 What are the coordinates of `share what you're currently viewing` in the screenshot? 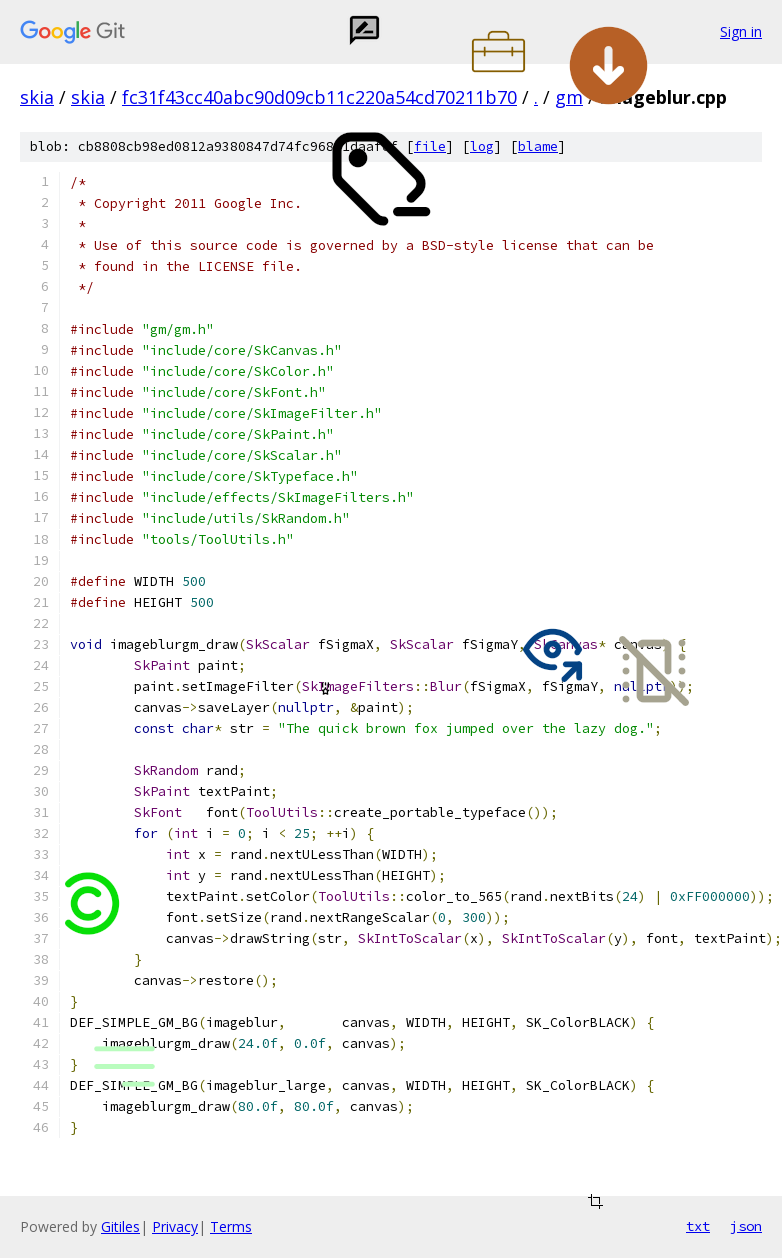 It's located at (552, 649).